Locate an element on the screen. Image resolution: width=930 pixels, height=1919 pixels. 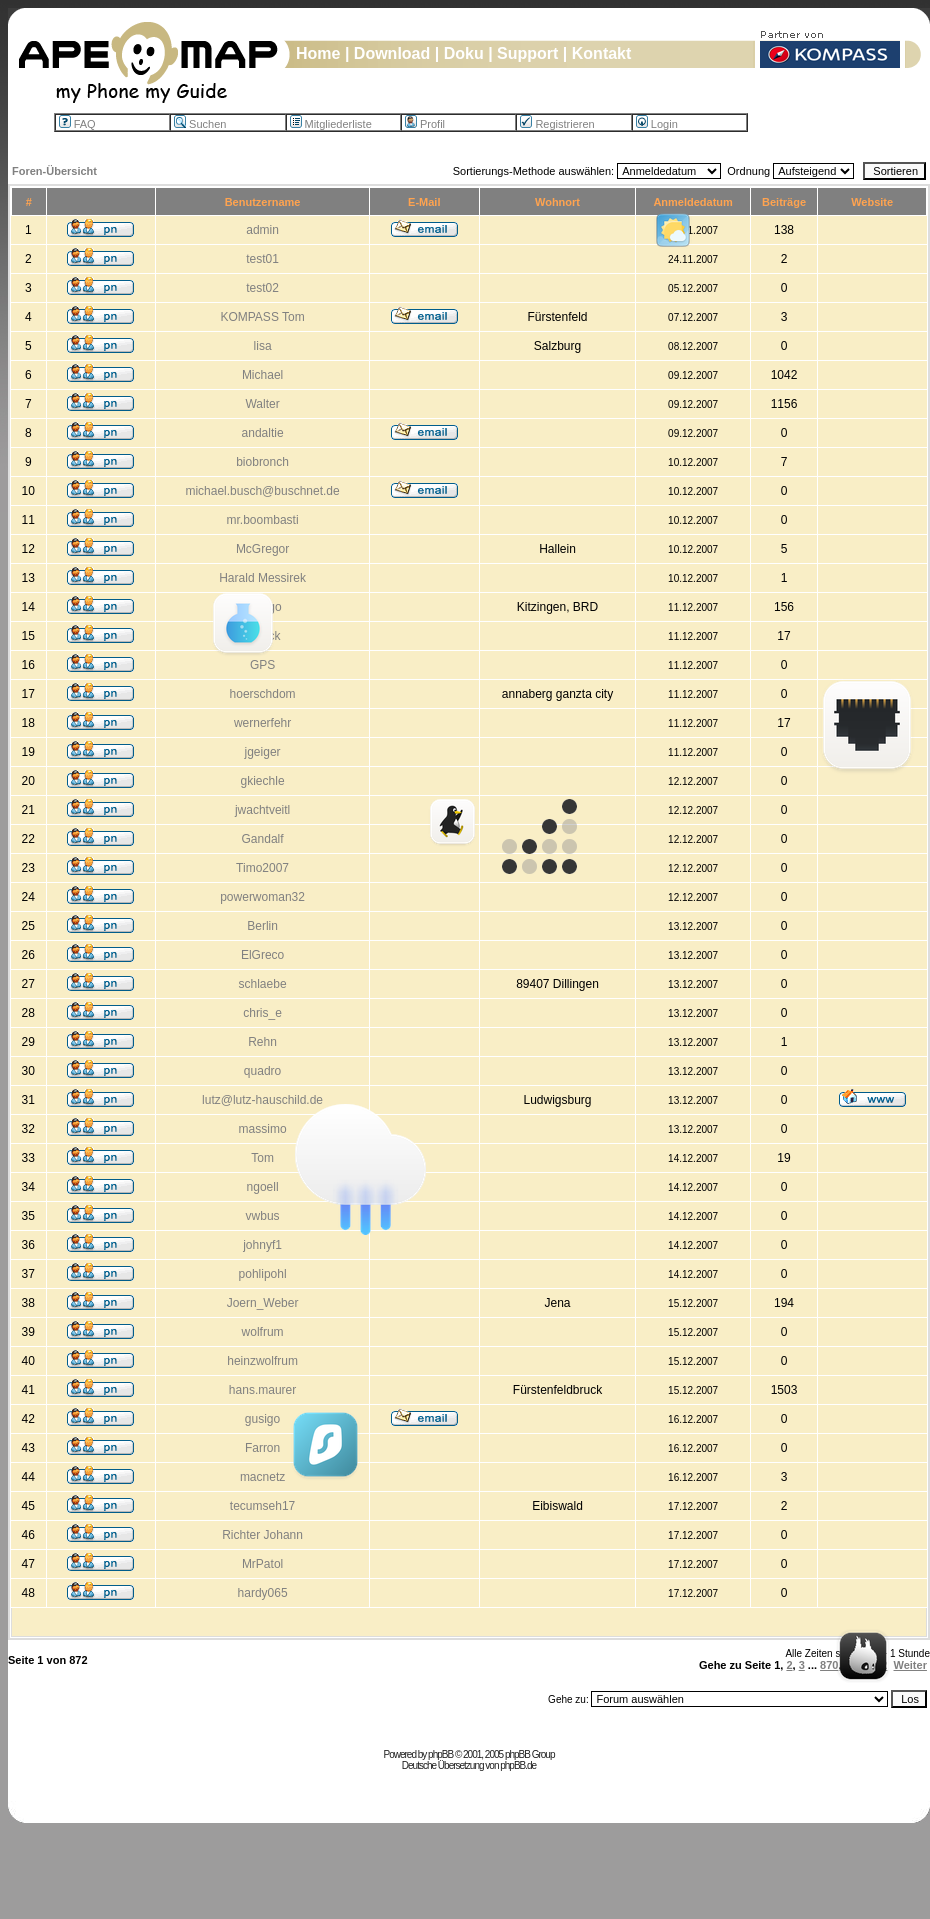
open fluid app for creating site-specific browsers is located at coordinates (243, 623).